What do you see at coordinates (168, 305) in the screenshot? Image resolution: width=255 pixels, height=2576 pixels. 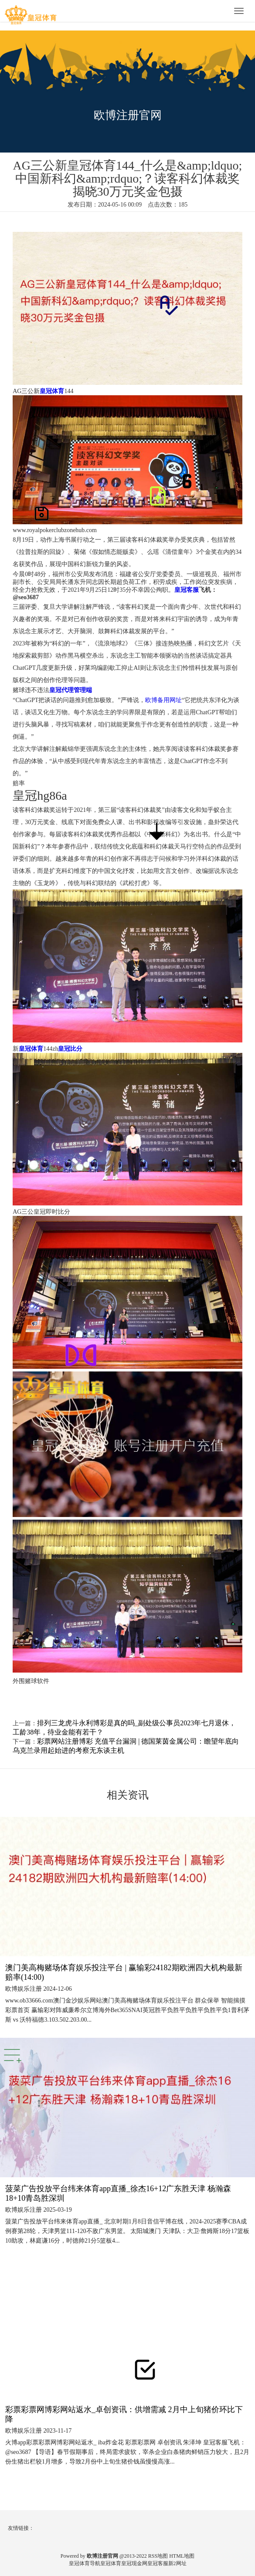 I see `enable spellcheck for text input` at bounding box center [168, 305].